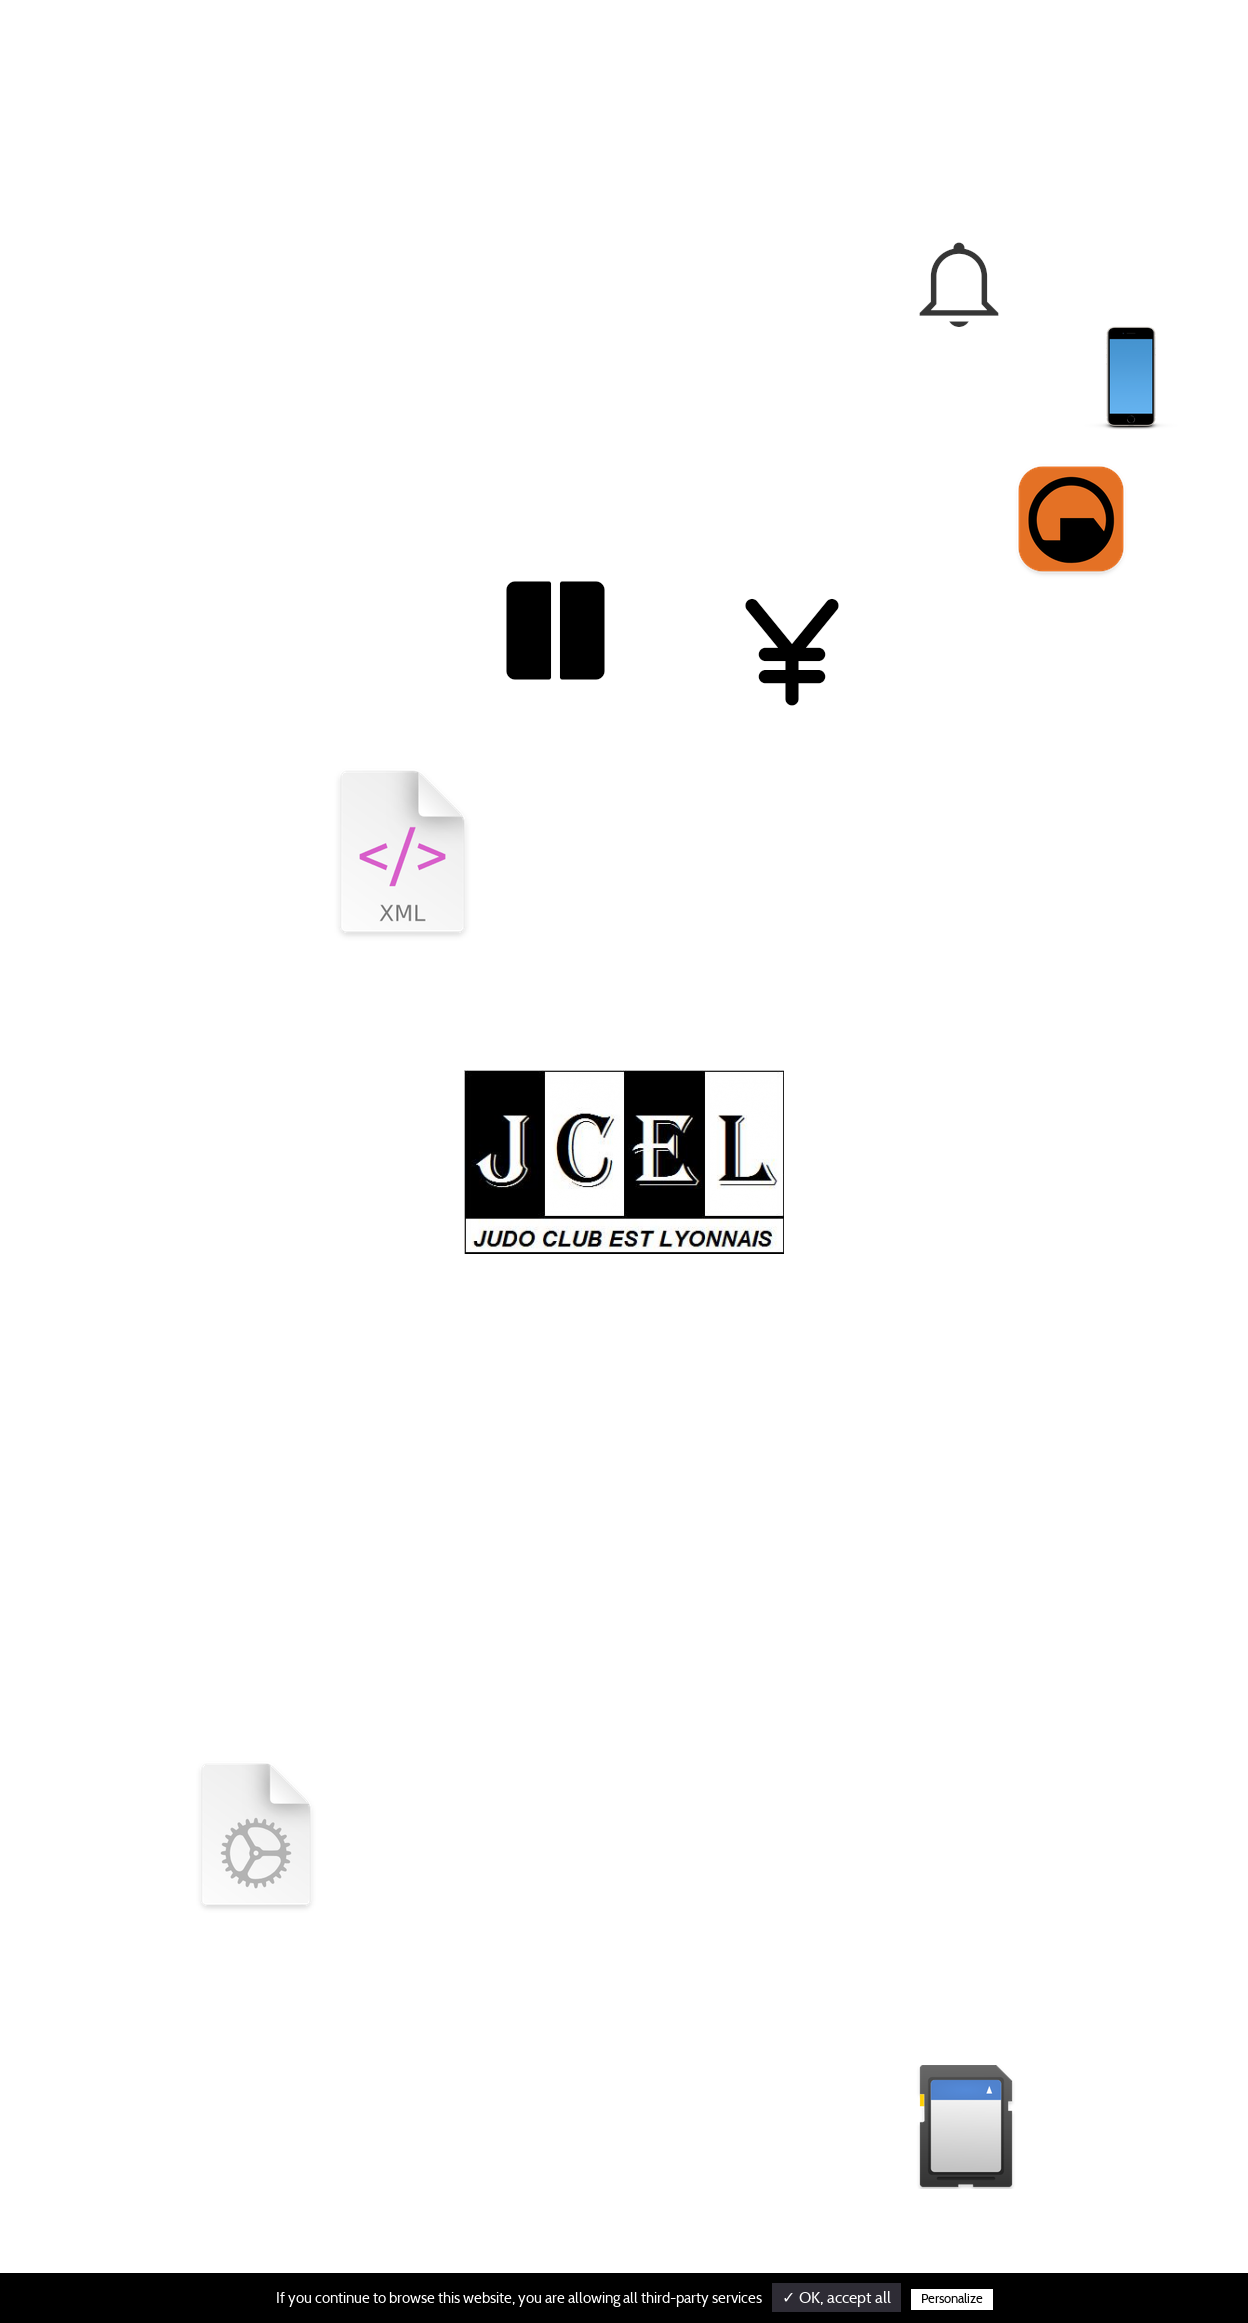 The height and width of the screenshot is (2323, 1248). I want to click on launch the Black Mesa game application, so click(1071, 519).